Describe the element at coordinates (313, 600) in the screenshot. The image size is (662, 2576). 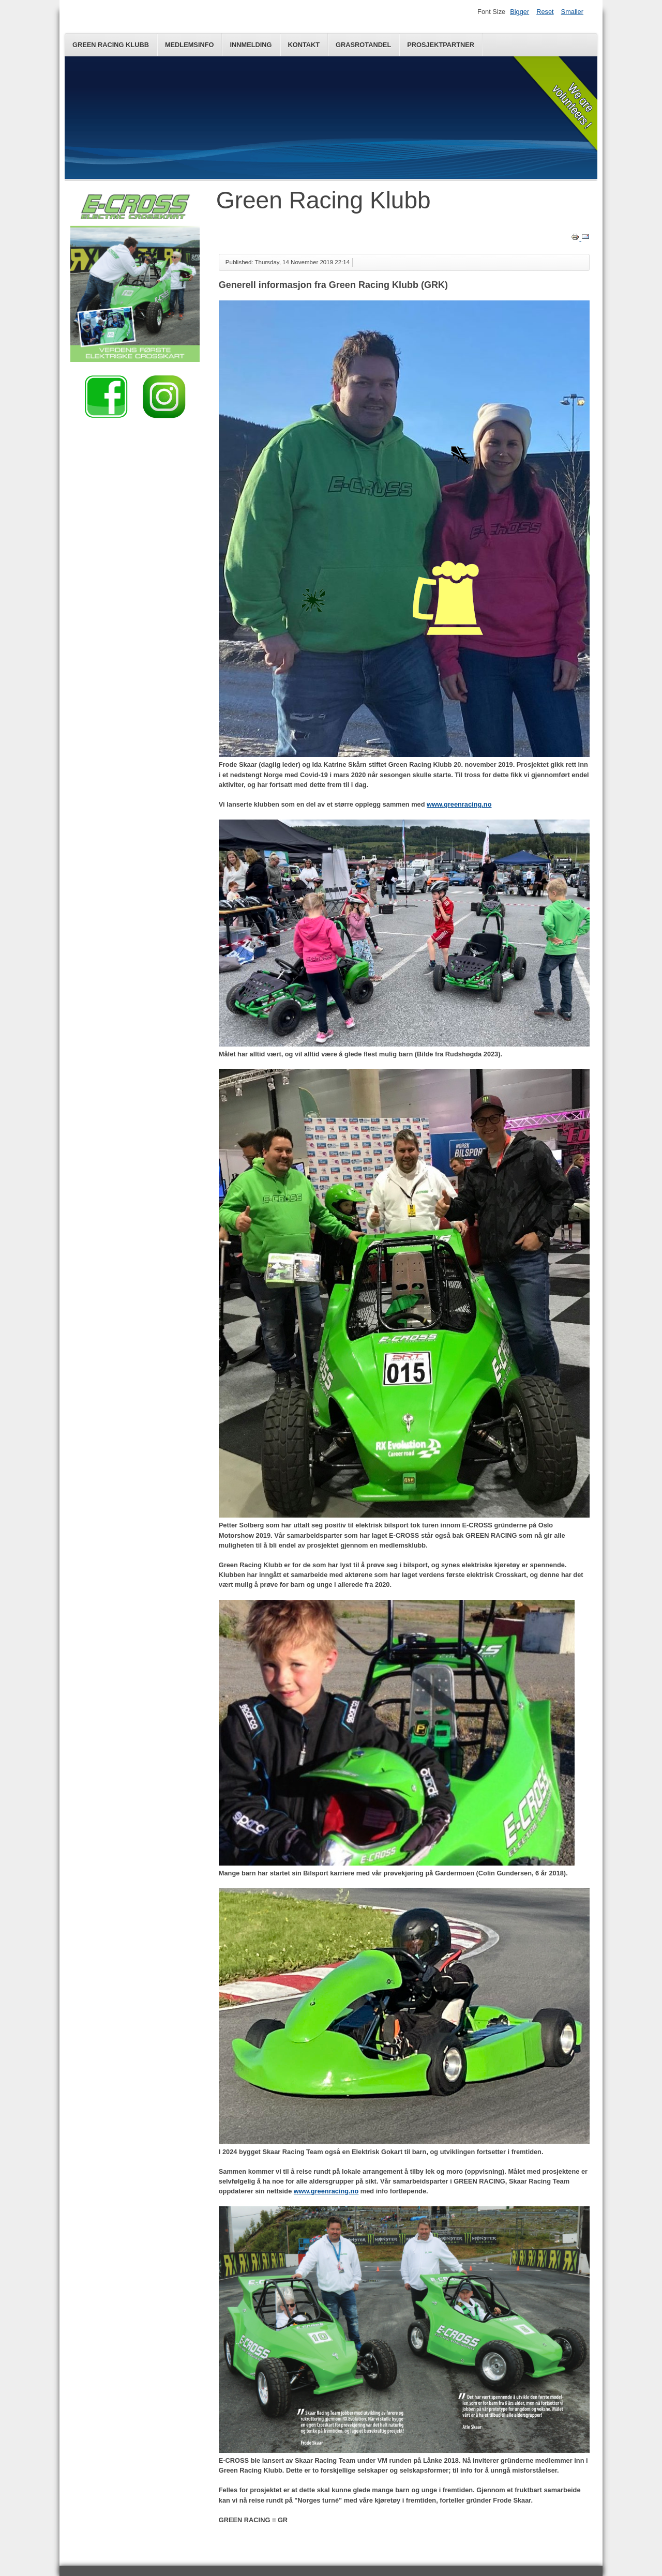
I see `indicates an explosion or blast effect in gameplay` at that location.